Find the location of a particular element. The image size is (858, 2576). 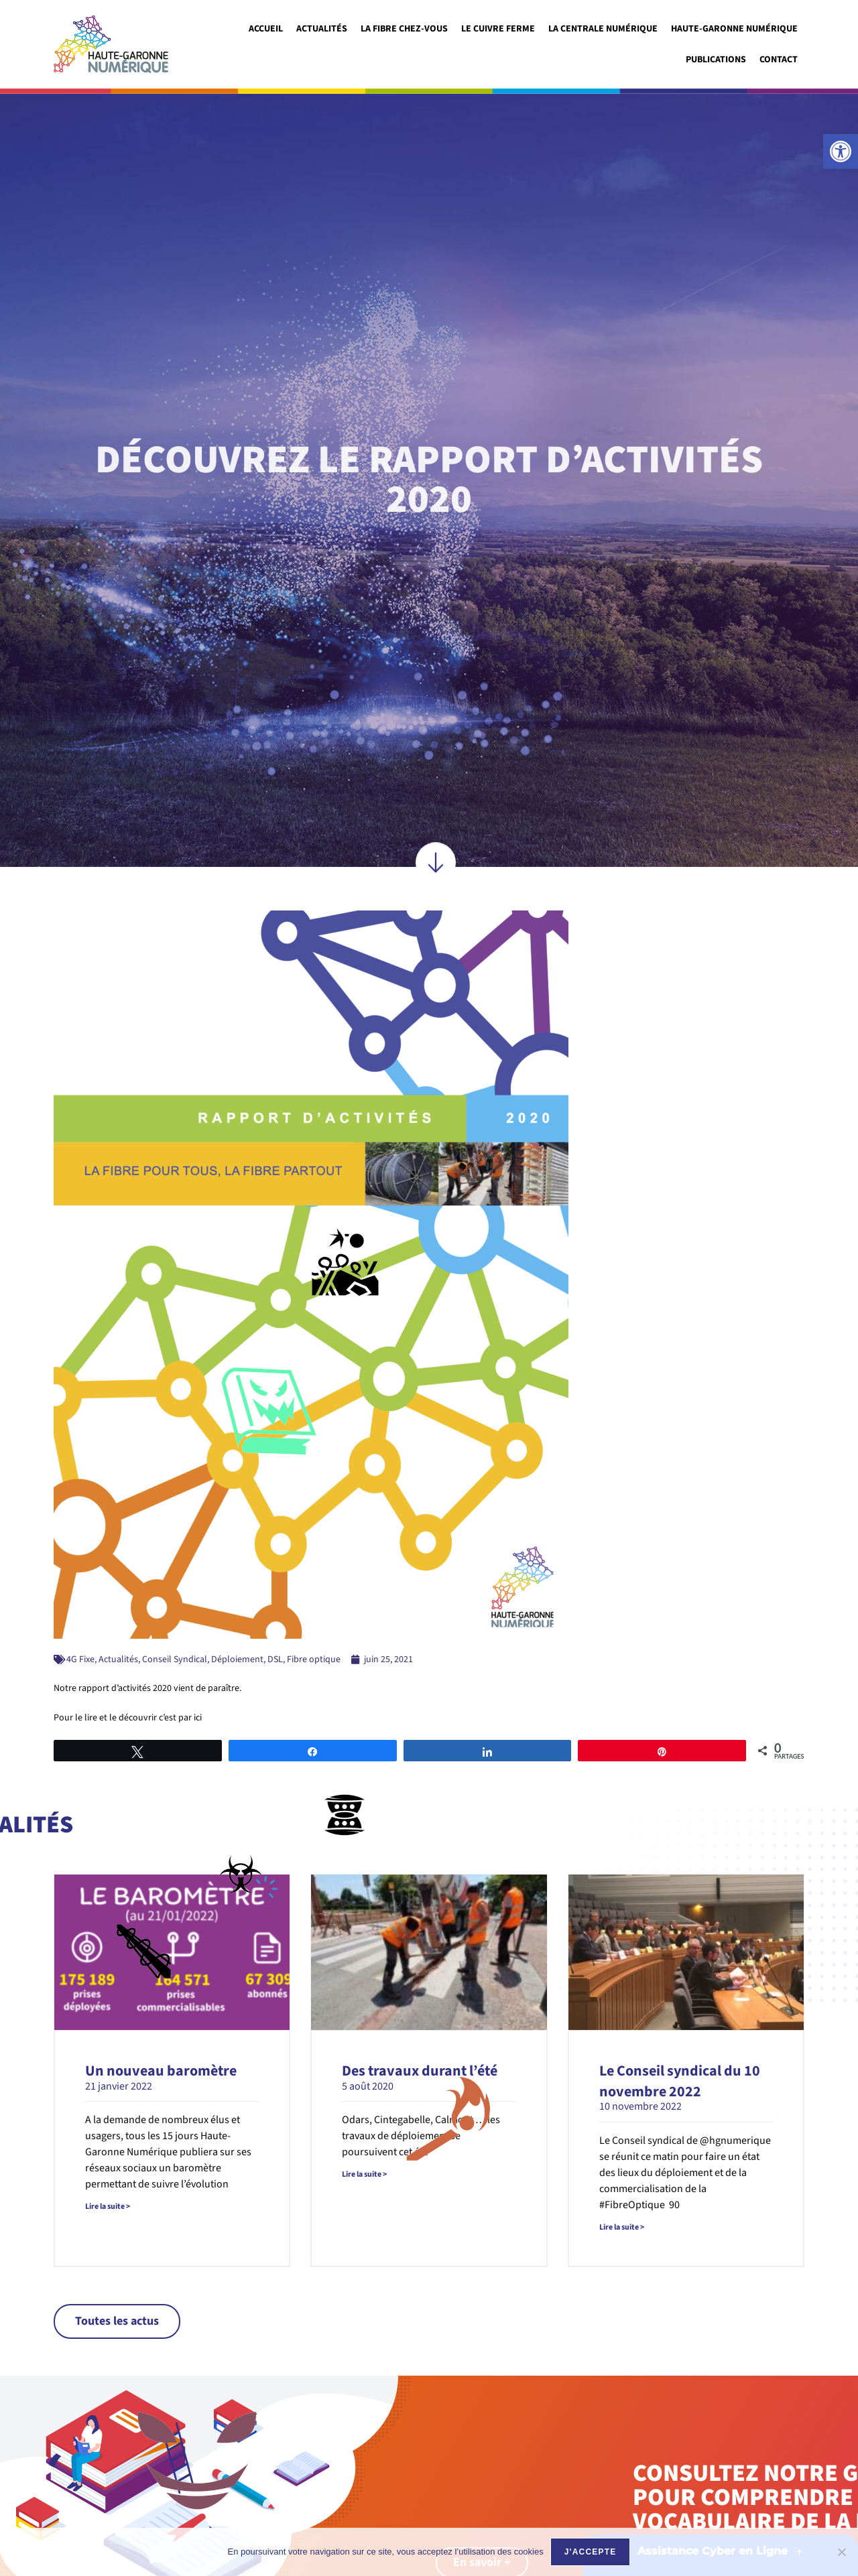

indicates a blocked or restricted area is located at coordinates (345, 1262).